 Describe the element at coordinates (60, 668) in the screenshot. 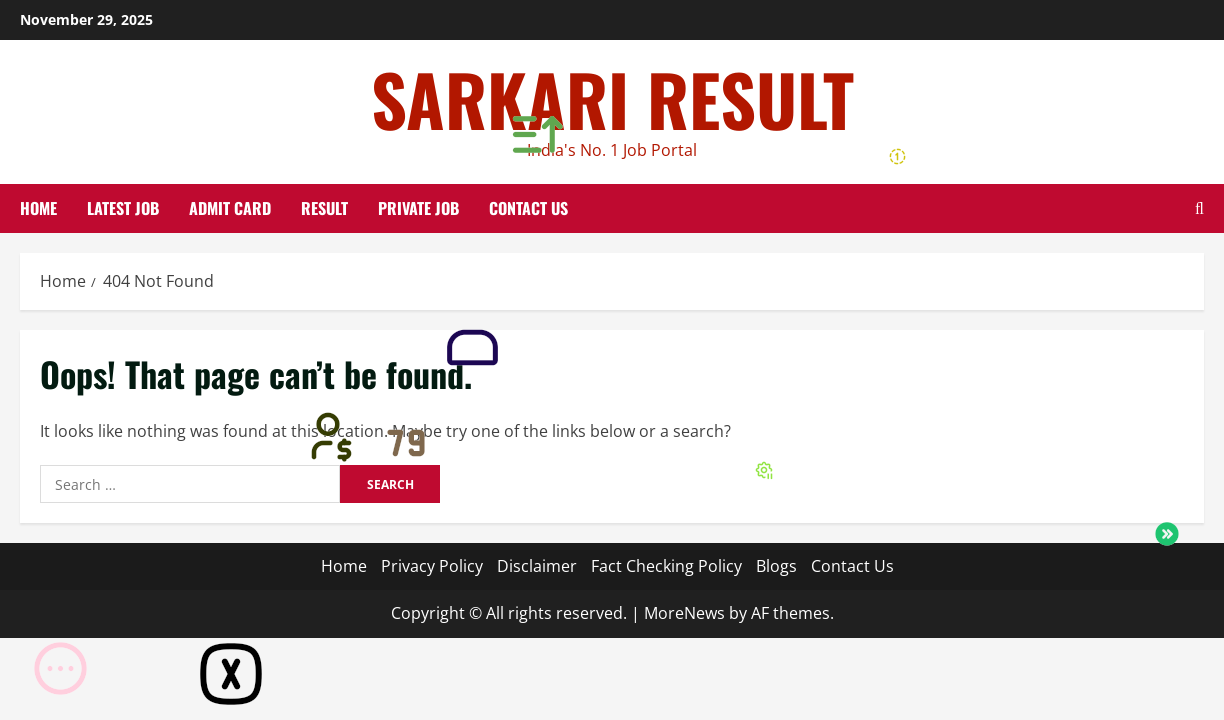

I see `open more options menu` at that location.